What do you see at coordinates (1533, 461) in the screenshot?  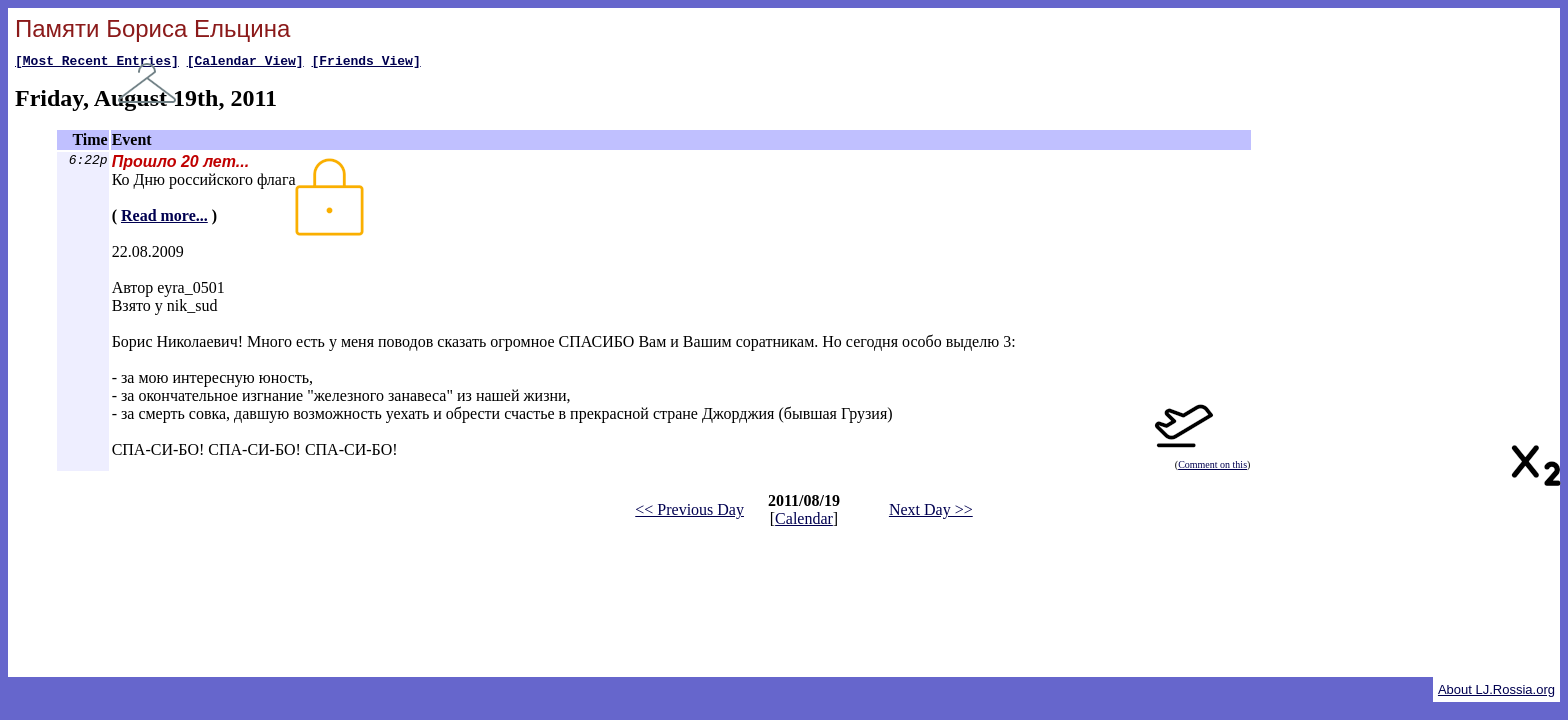 I see `format text as subscript` at bounding box center [1533, 461].